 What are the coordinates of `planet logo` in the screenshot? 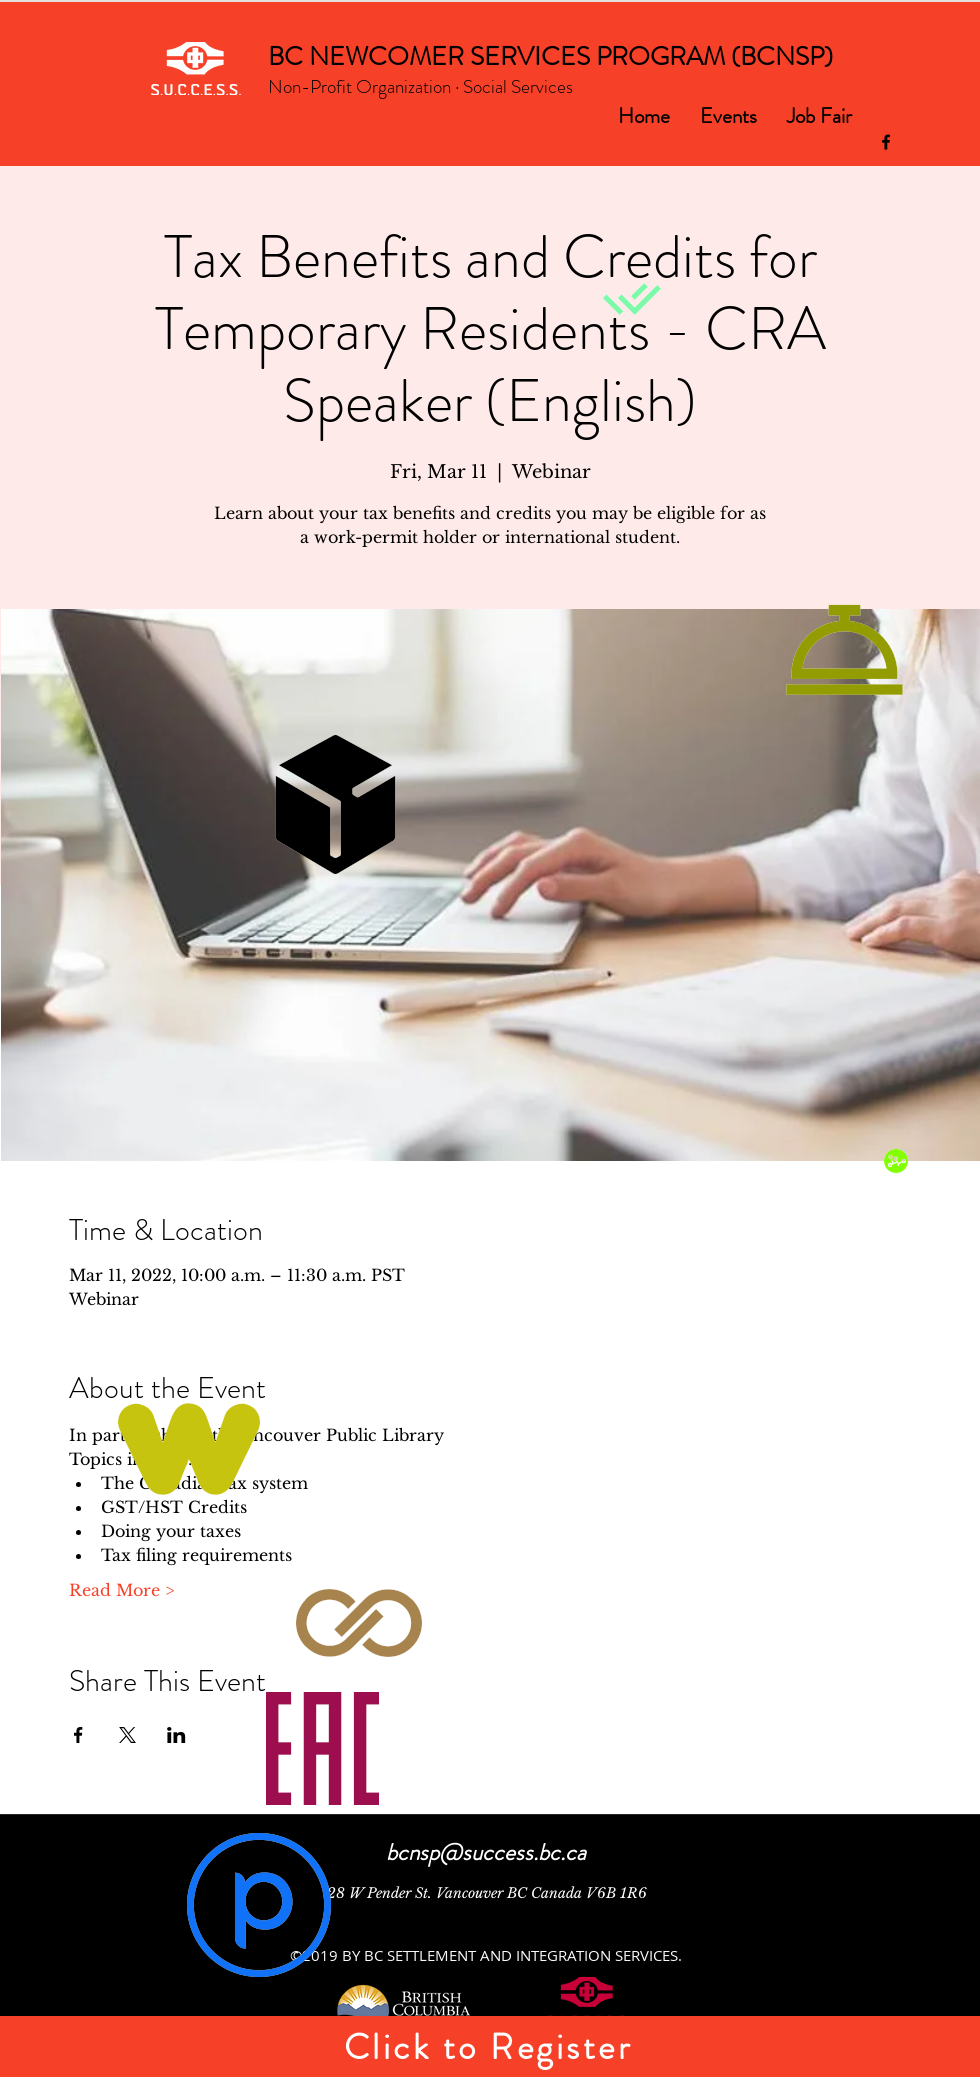 It's located at (259, 1905).